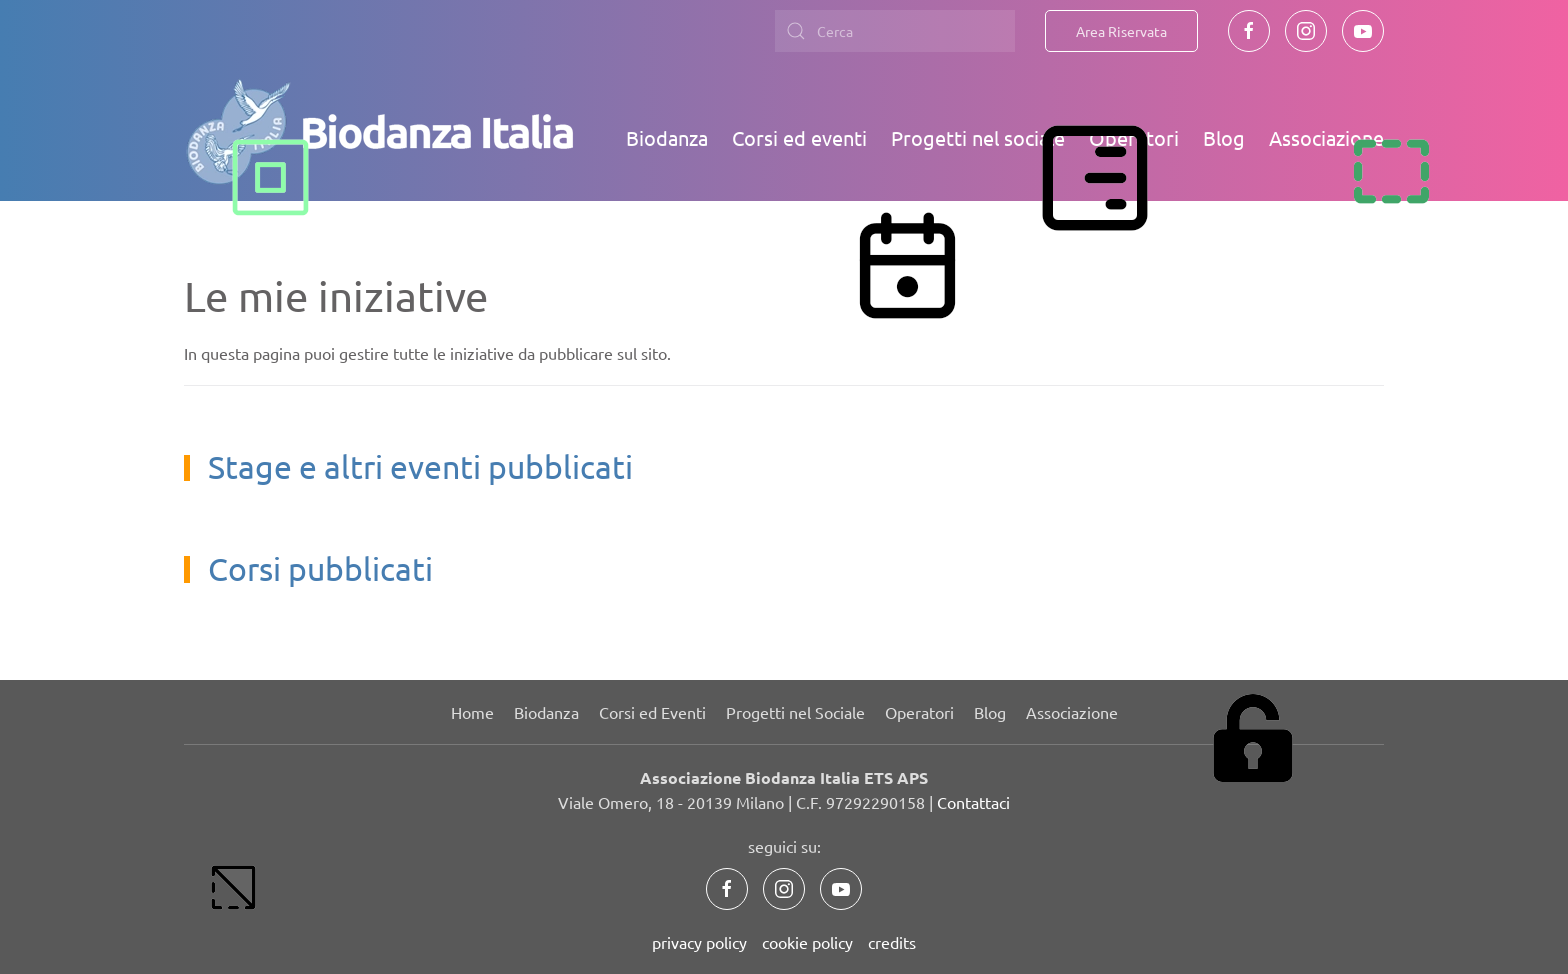 The height and width of the screenshot is (974, 1568). What do you see at coordinates (233, 887) in the screenshot?
I see `invert current selection` at bounding box center [233, 887].